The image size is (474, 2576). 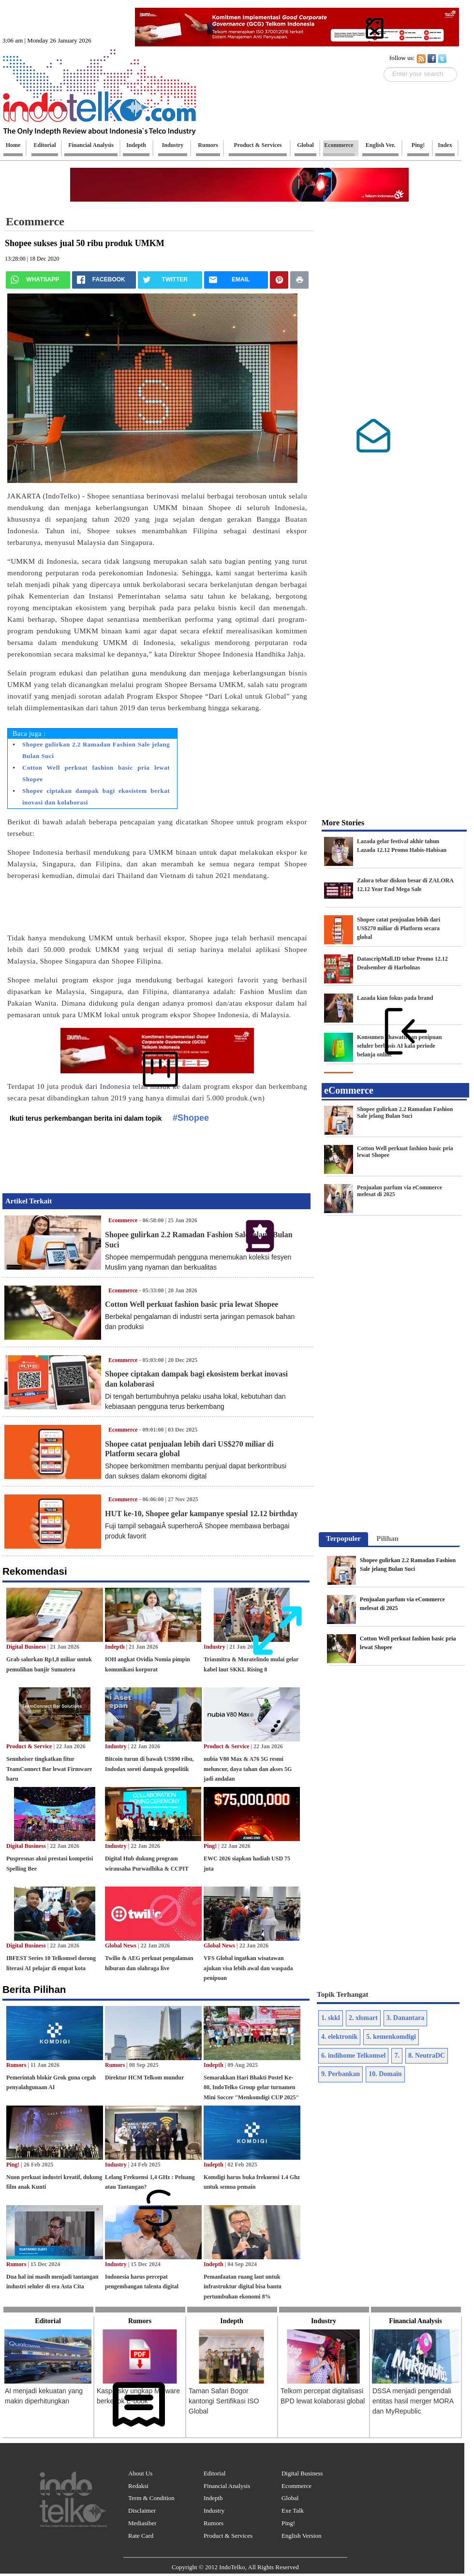 What do you see at coordinates (277, 1630) in the screenshot?
I see `maximize window to full screen` at bounding box center [277, 1630].